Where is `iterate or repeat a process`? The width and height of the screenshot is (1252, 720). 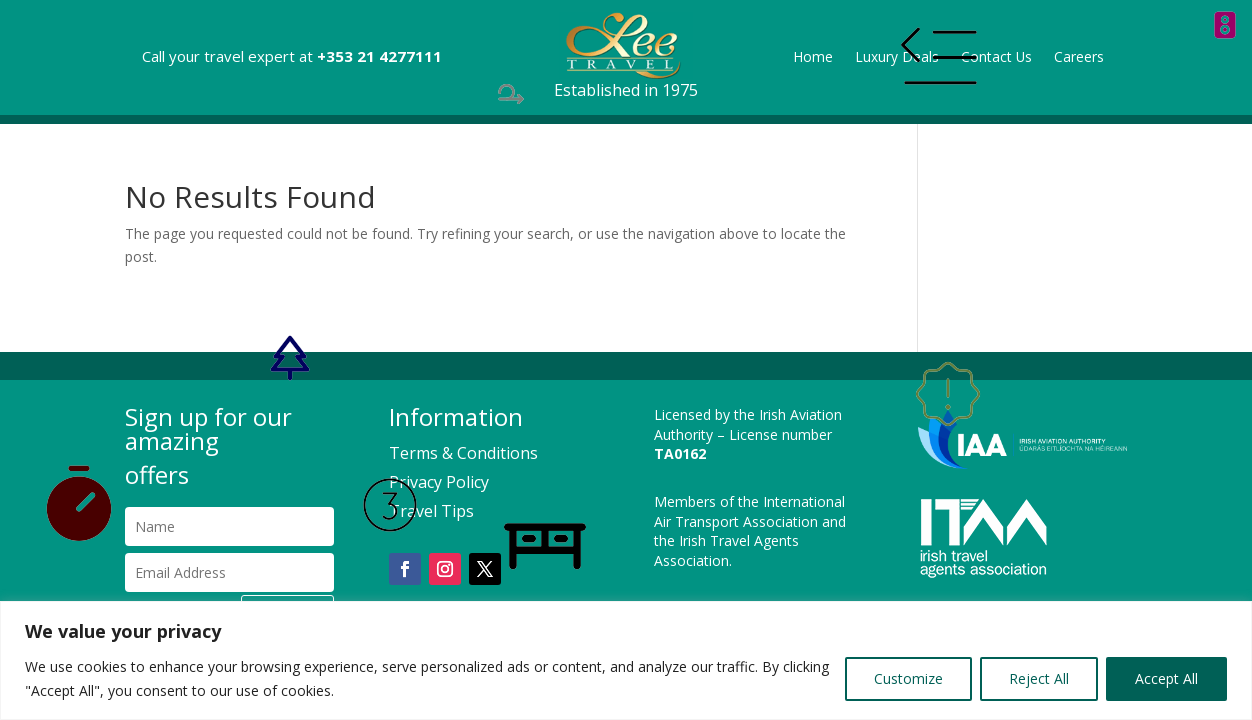 iterate or repeat a process is located at coordinates (511, 94).